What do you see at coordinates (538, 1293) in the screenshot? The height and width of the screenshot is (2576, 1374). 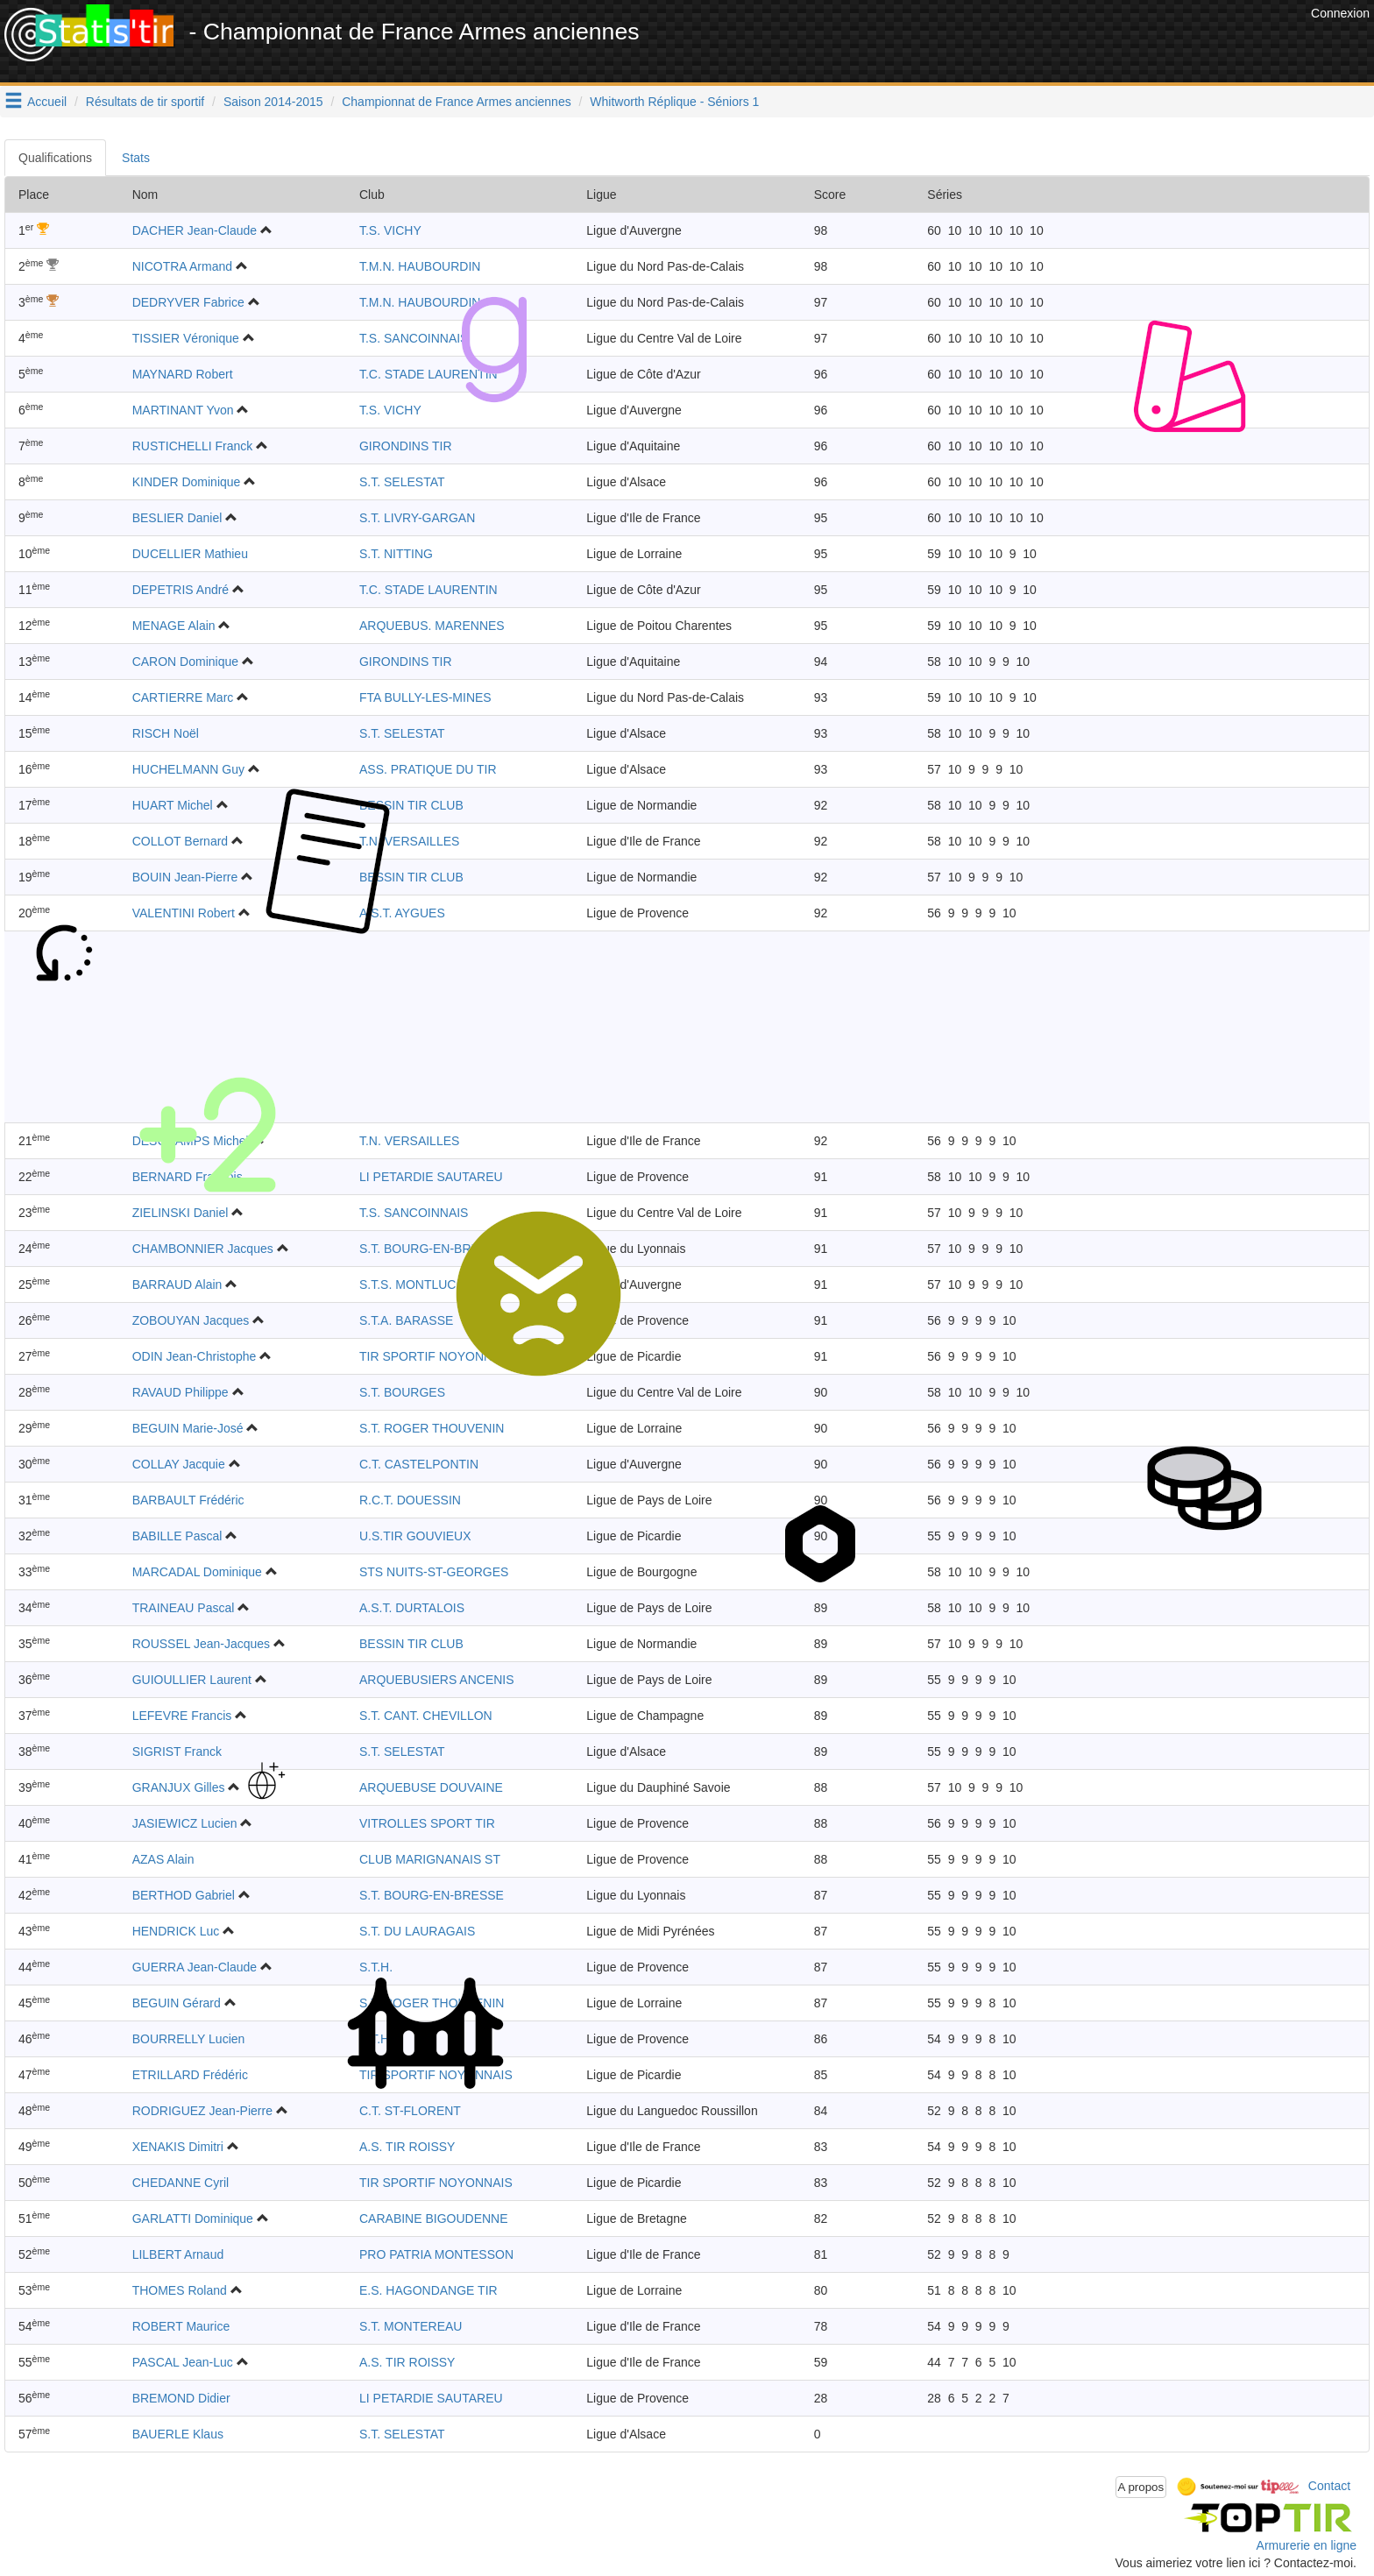 I see `indicate angry or frustrated reaction` at bounding box center [538, 1293].